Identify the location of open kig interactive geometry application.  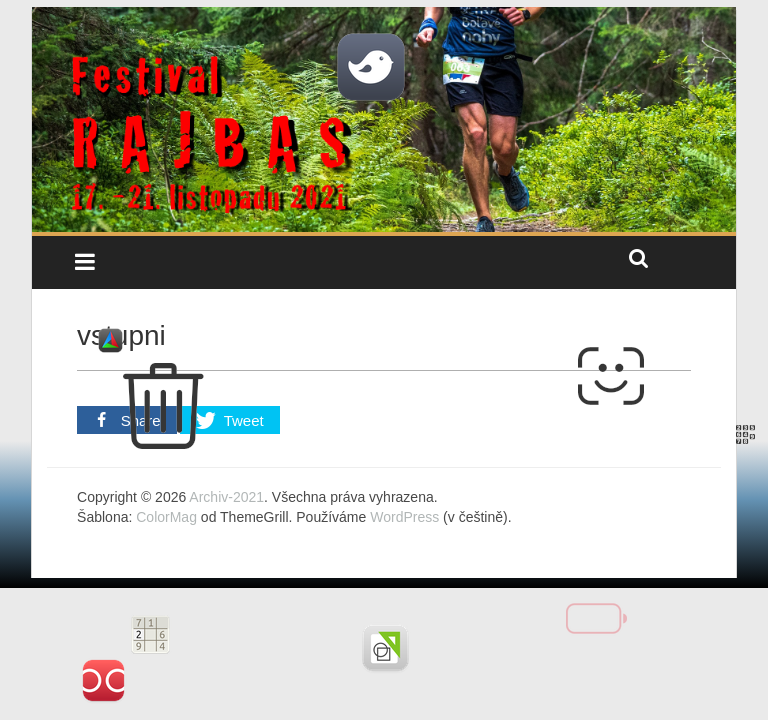
(385, 647).